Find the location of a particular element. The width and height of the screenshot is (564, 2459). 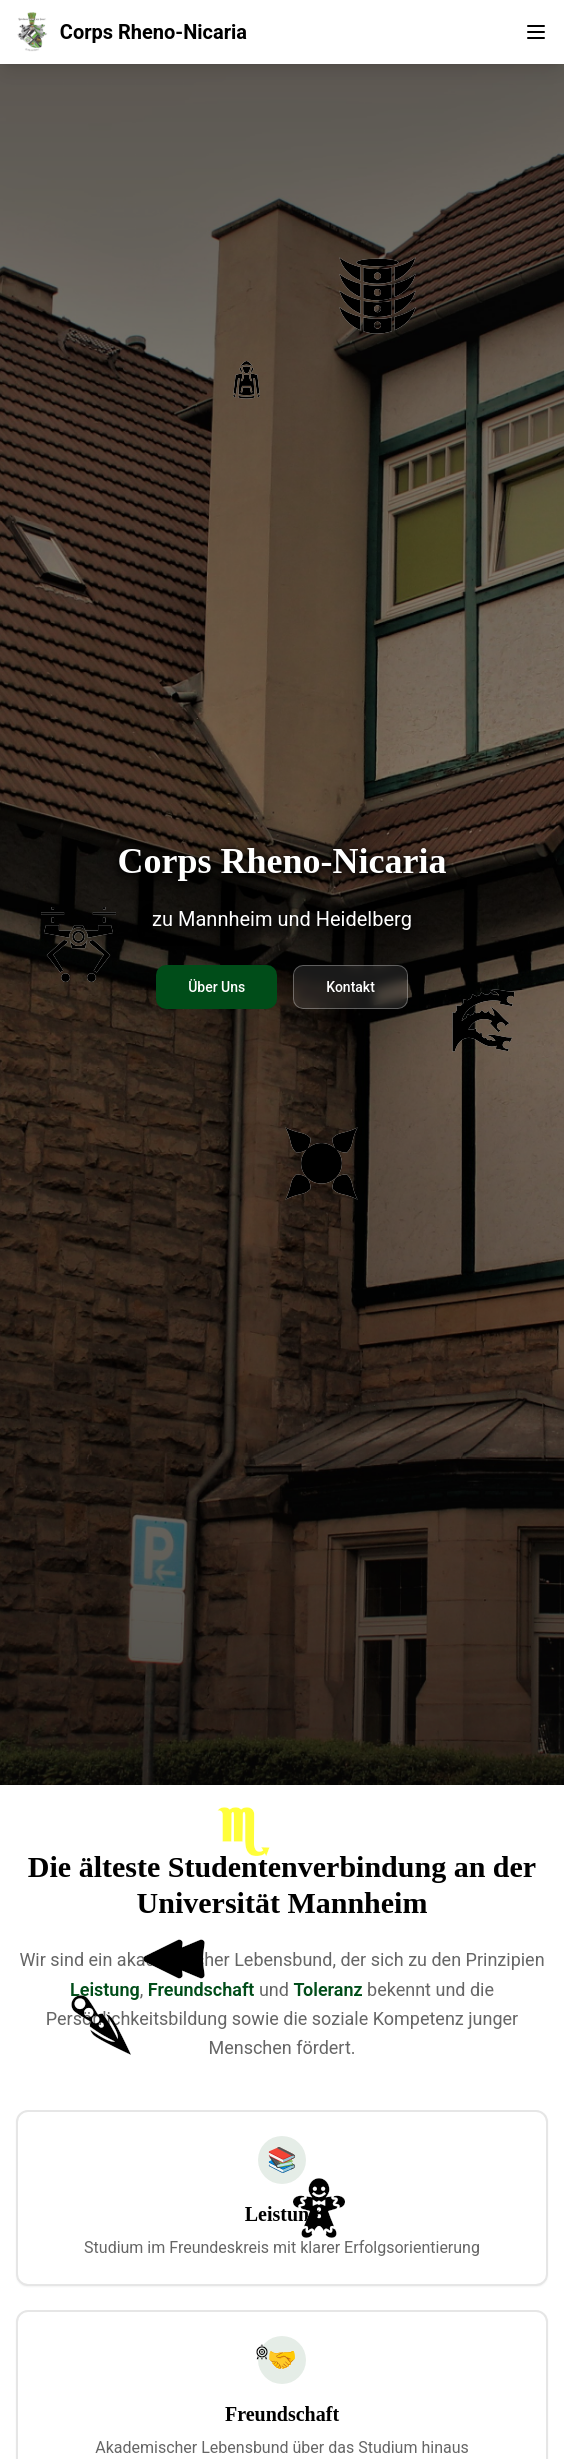

indicates player has reached level four is located at coordinates (321, 1163).